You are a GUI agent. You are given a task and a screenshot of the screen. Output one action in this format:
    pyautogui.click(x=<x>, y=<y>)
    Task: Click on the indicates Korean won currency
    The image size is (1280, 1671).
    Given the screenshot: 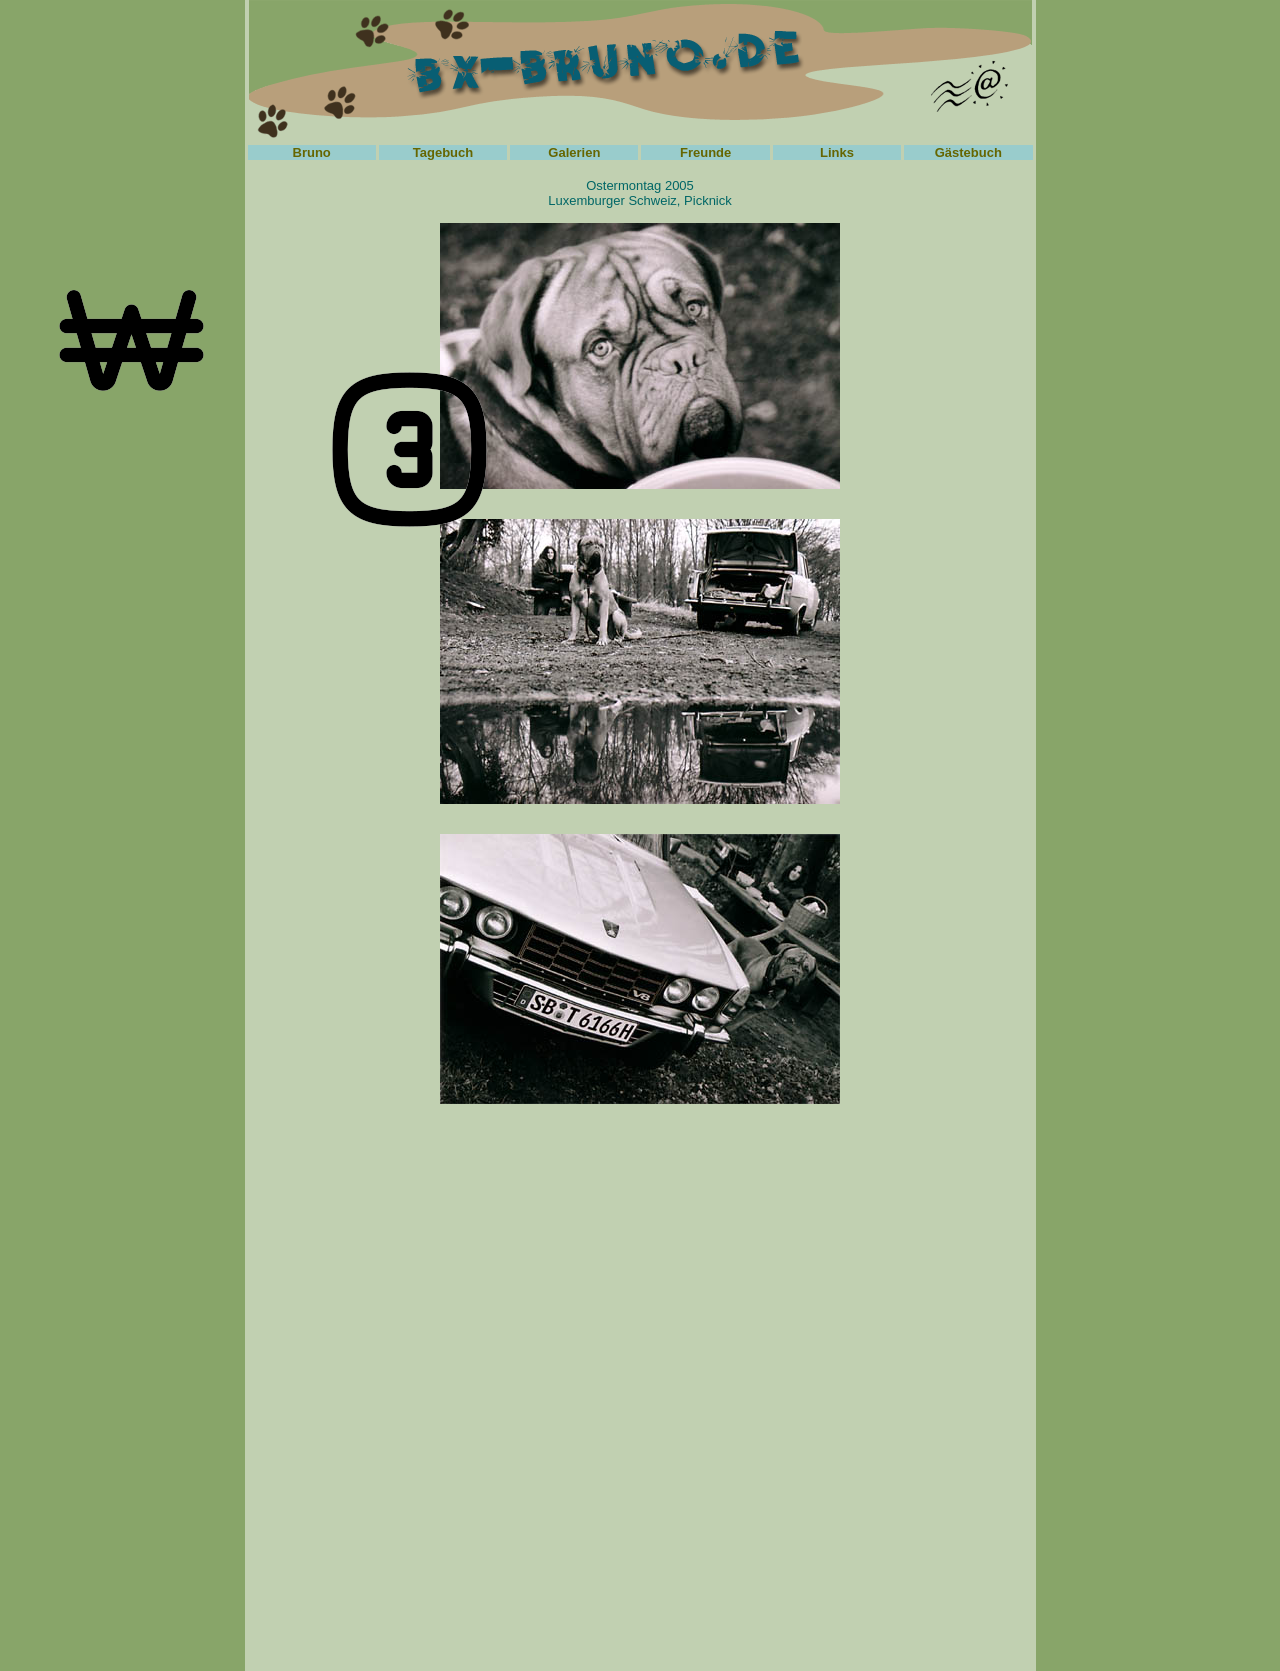 What is the action you would take?
    pyautogui.click(x=131, y=340)
    